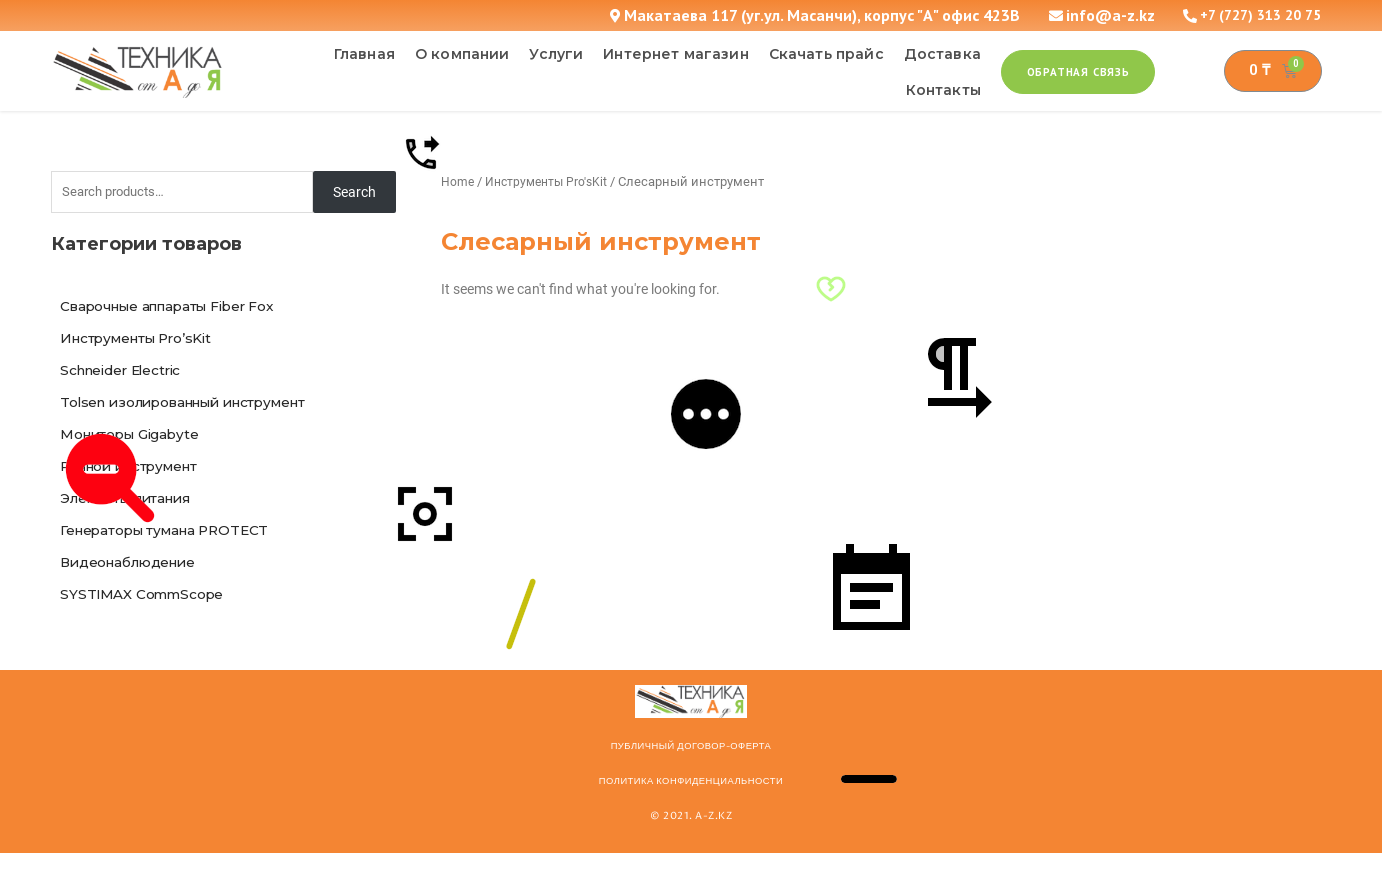 This screenshot has width=1382, height=894. I want to click on indicates a pending or in-progress status, so click(706, 414).